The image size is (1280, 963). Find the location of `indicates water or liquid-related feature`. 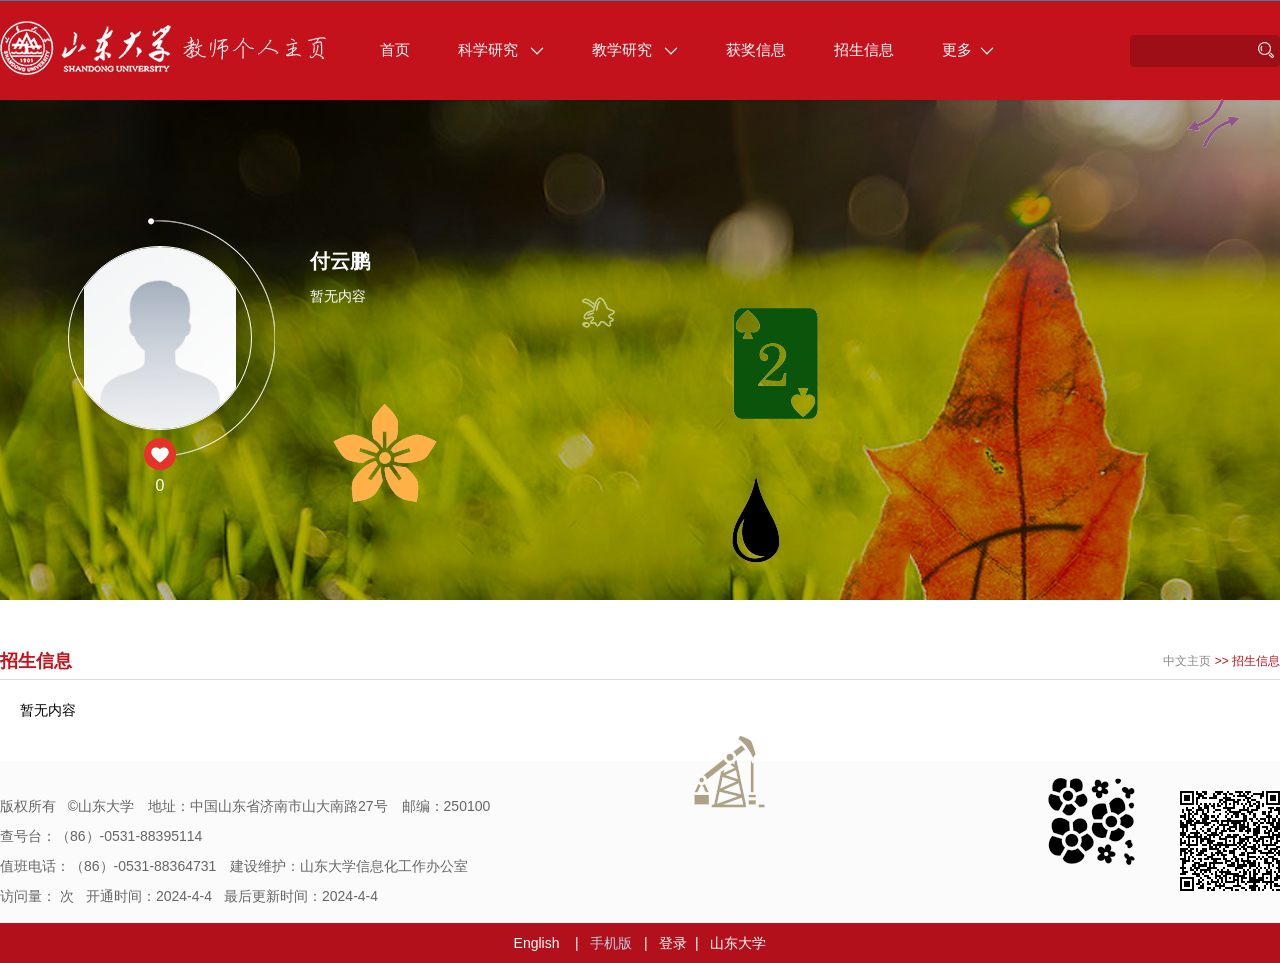

indicates water or liquid-related feature is located at coordinates (754, 518).